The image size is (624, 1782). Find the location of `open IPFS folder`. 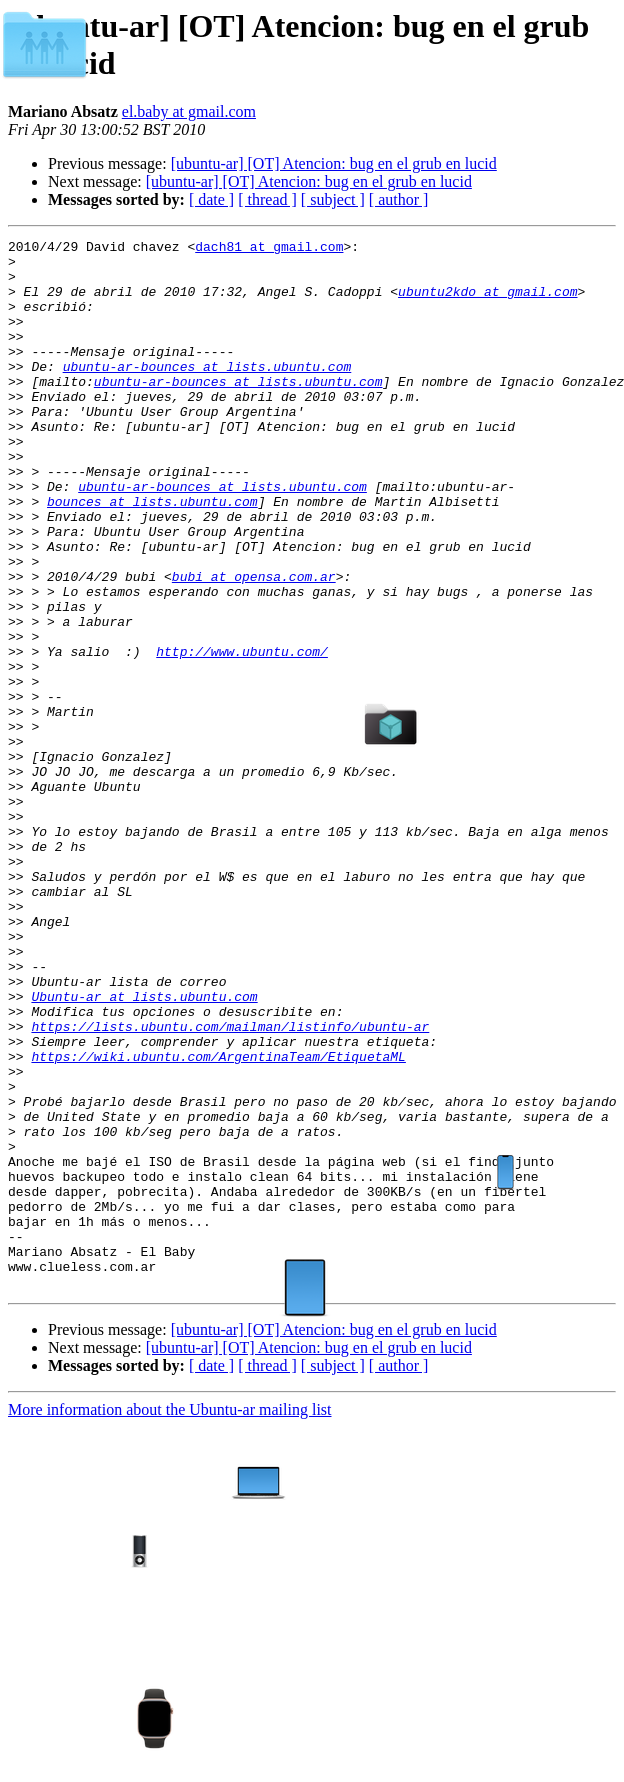

open IPFS folder is located at coordinates (390, 725).